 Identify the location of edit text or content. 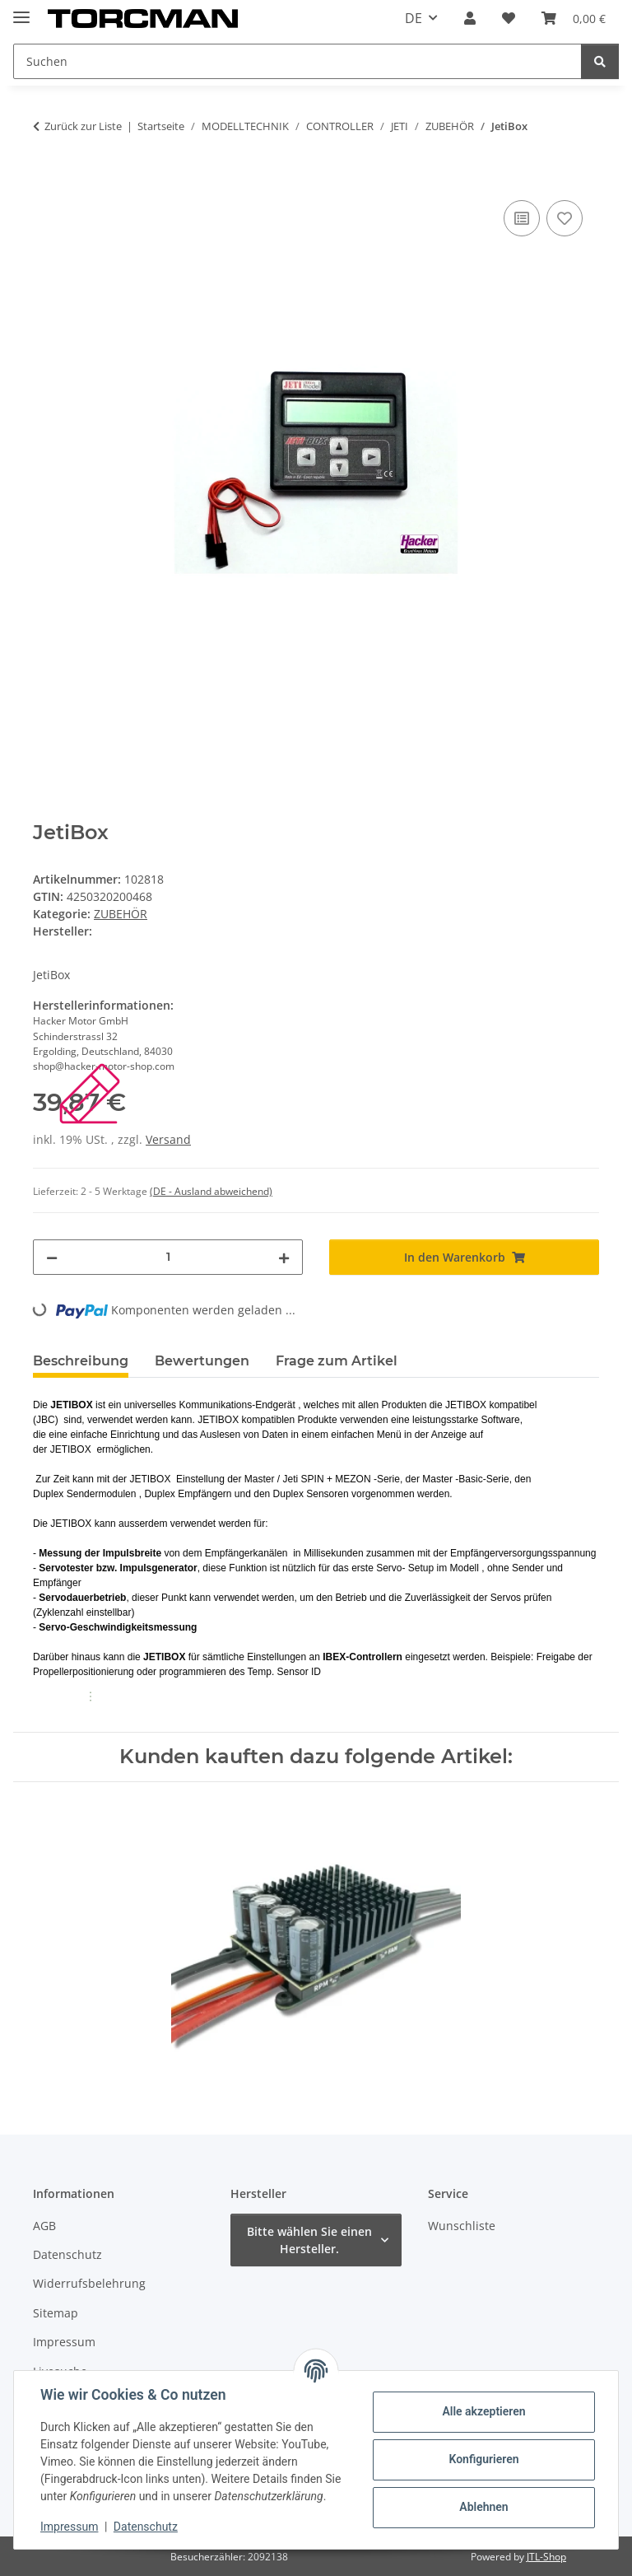
(88, 1094).